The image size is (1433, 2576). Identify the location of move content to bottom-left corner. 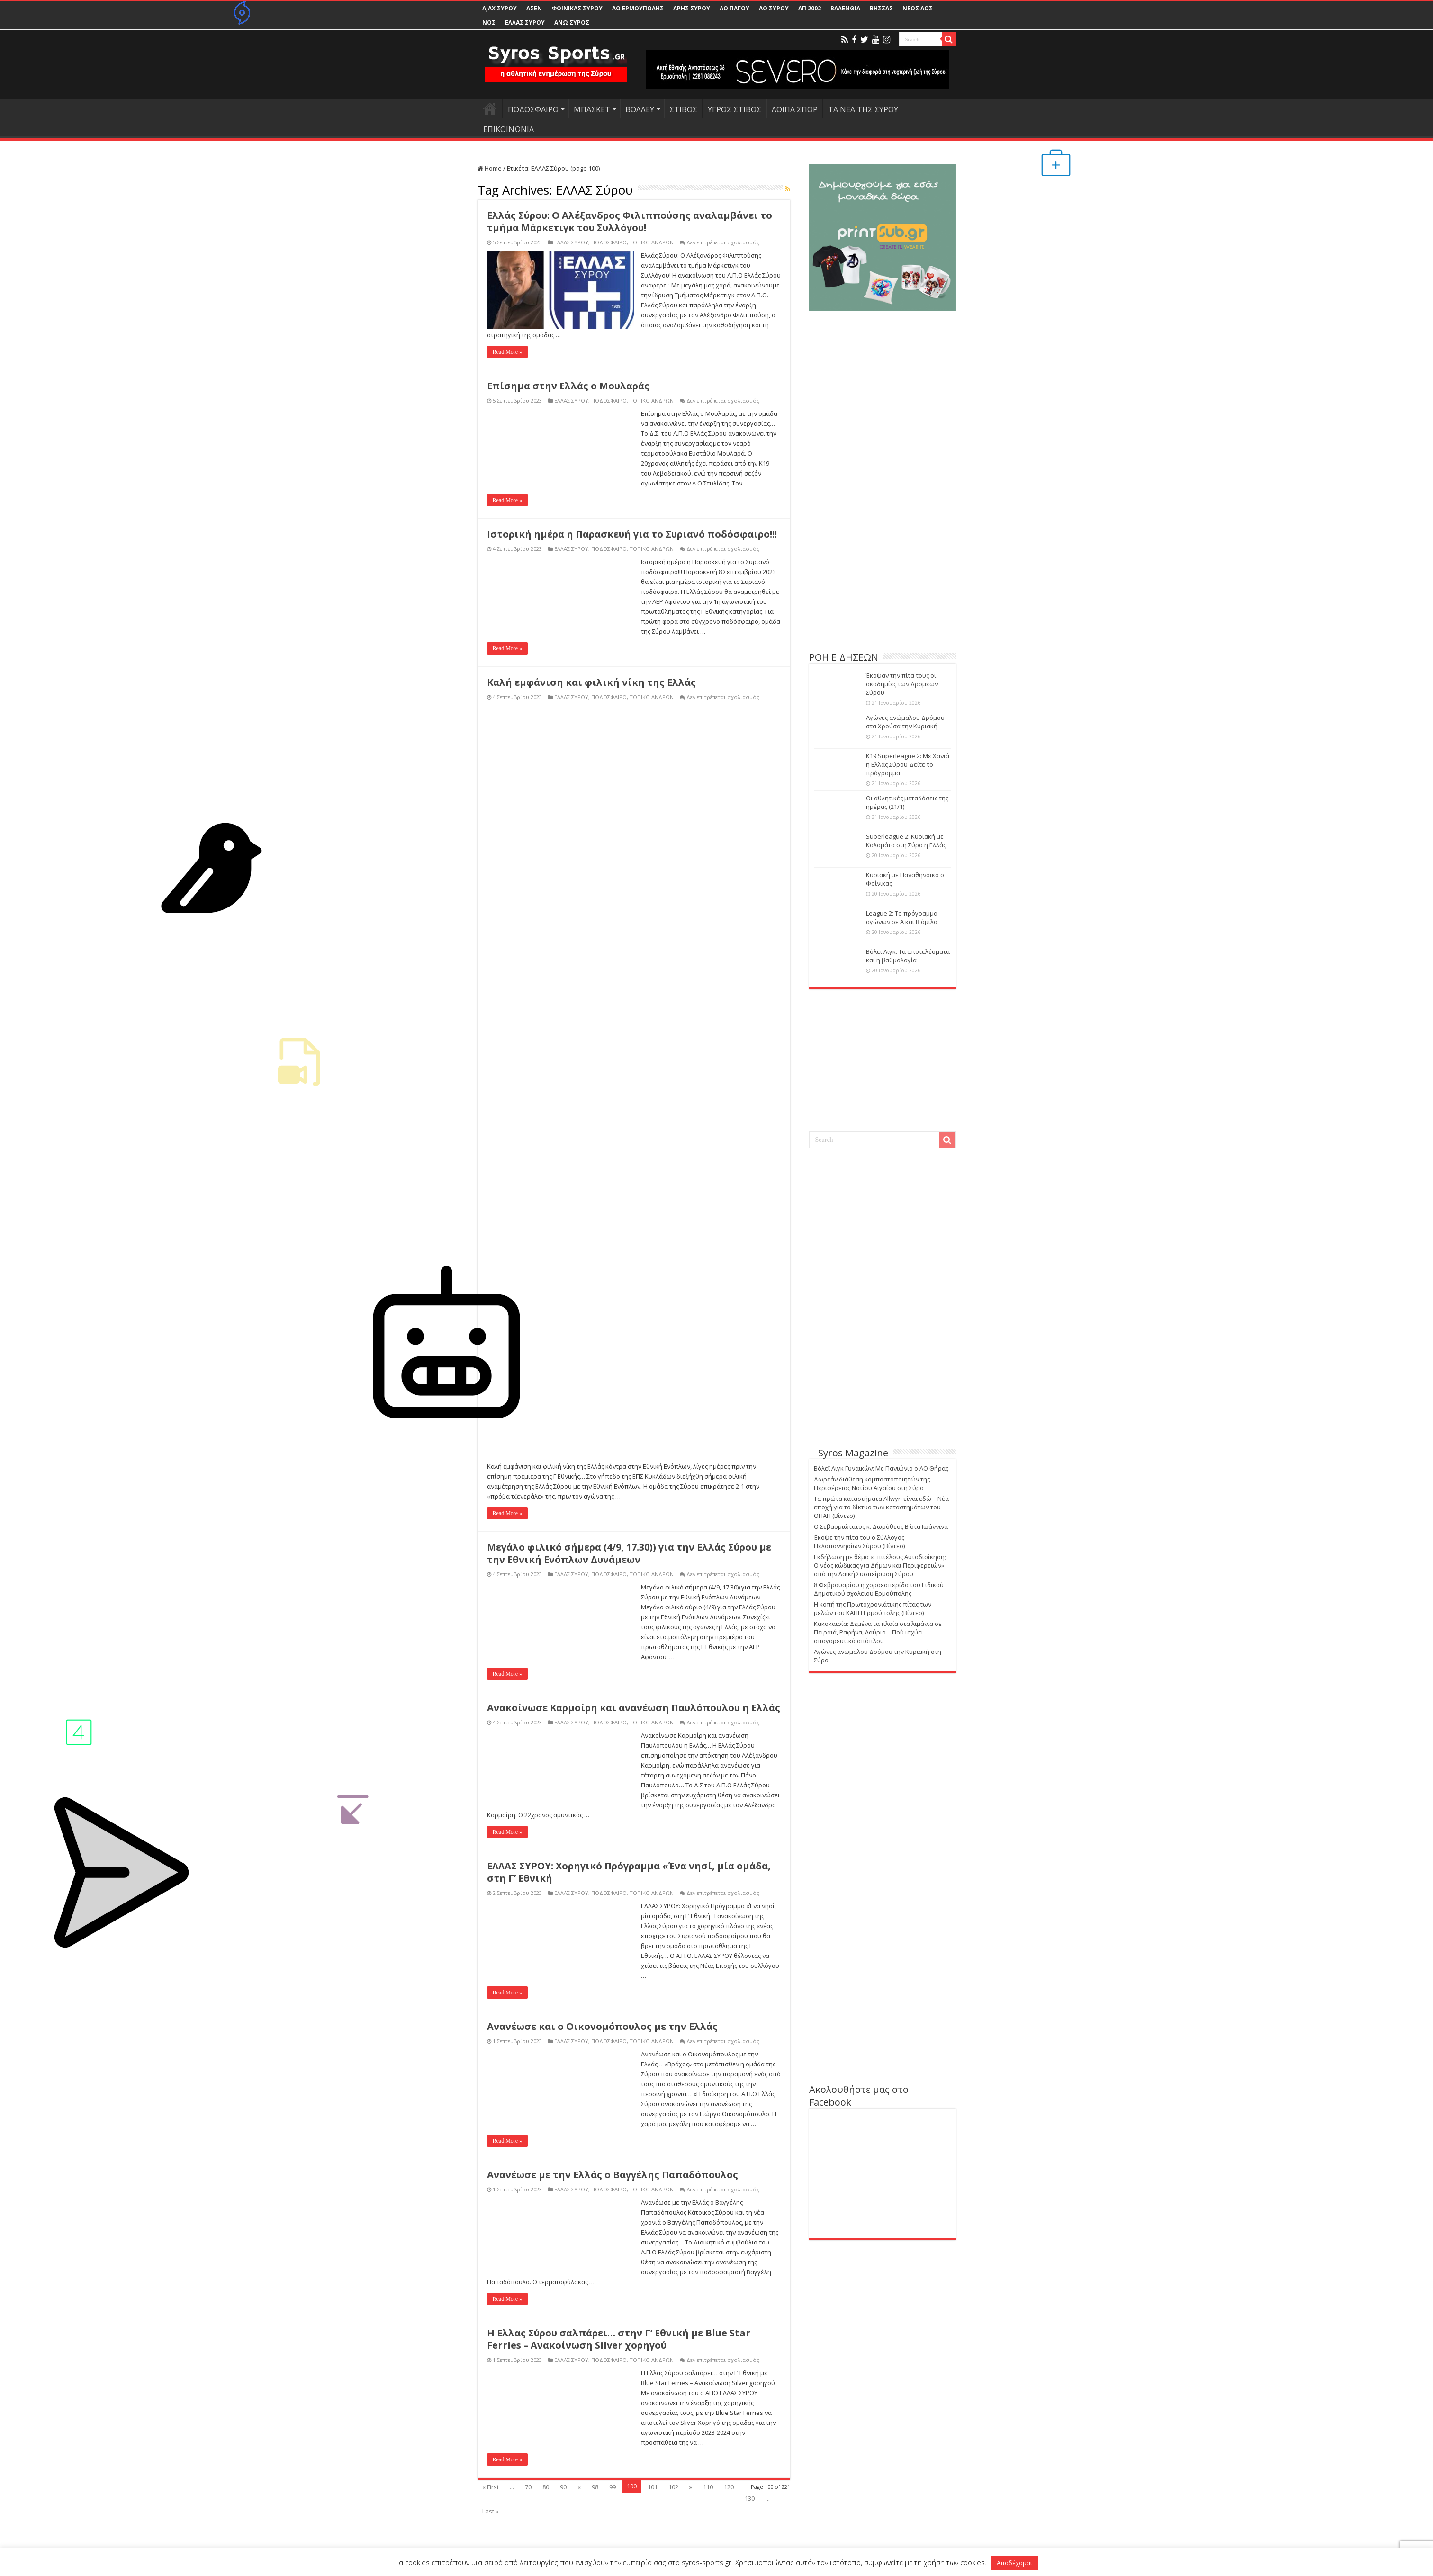
(351, 1810).